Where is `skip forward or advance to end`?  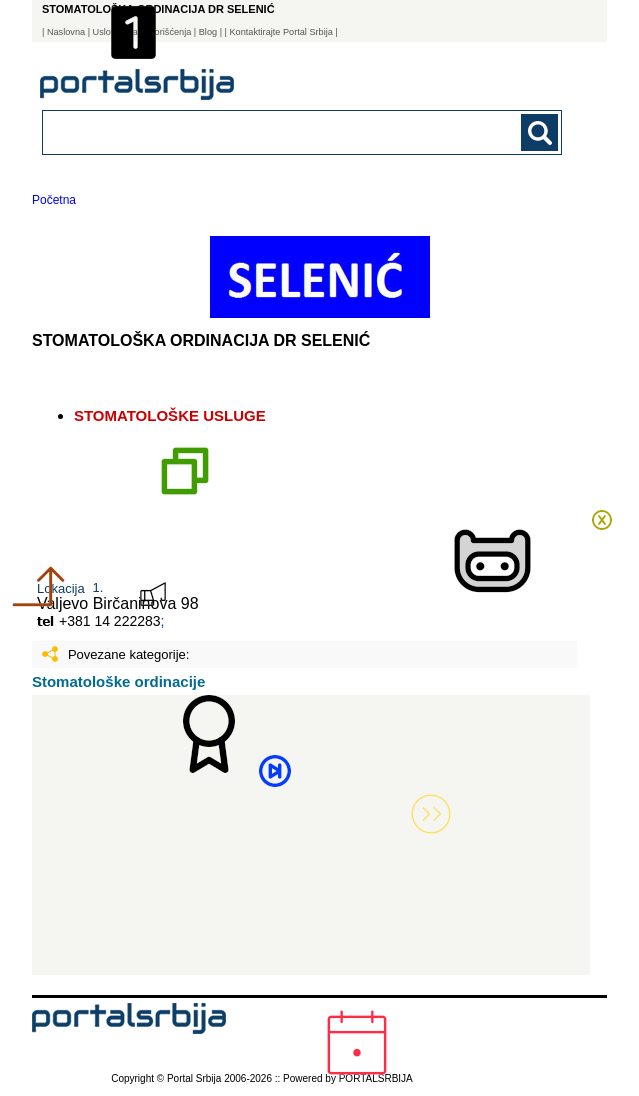 skip forward or advance to end is located at coordinates (431, 814).